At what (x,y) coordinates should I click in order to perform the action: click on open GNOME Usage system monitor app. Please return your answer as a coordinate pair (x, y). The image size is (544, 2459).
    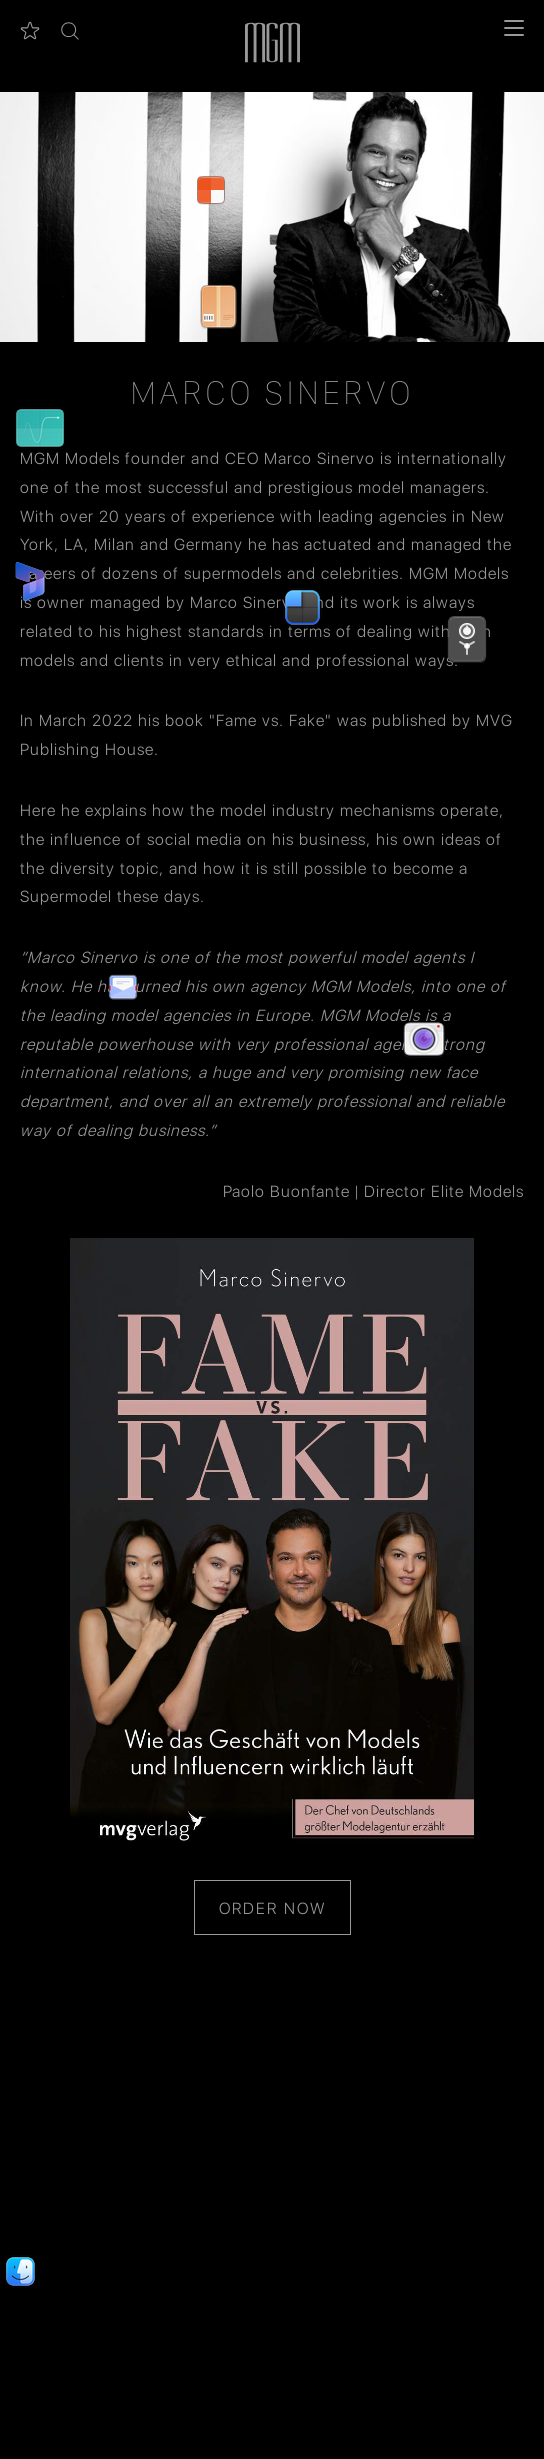
    Looking at the image, I should click on (40, 428).